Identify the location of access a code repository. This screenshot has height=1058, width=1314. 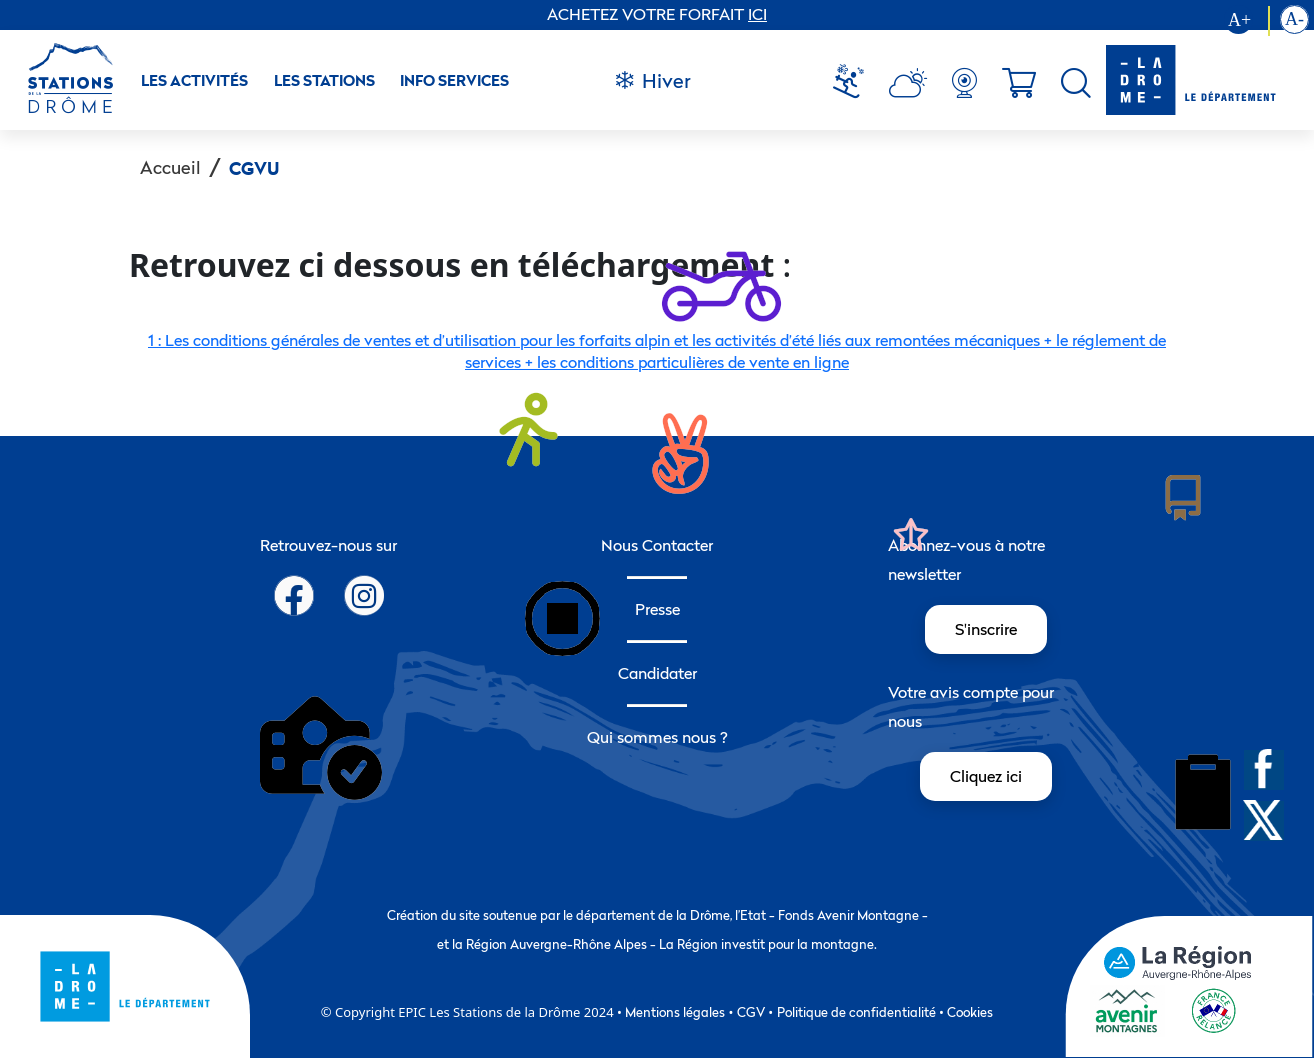
(1183, 498).